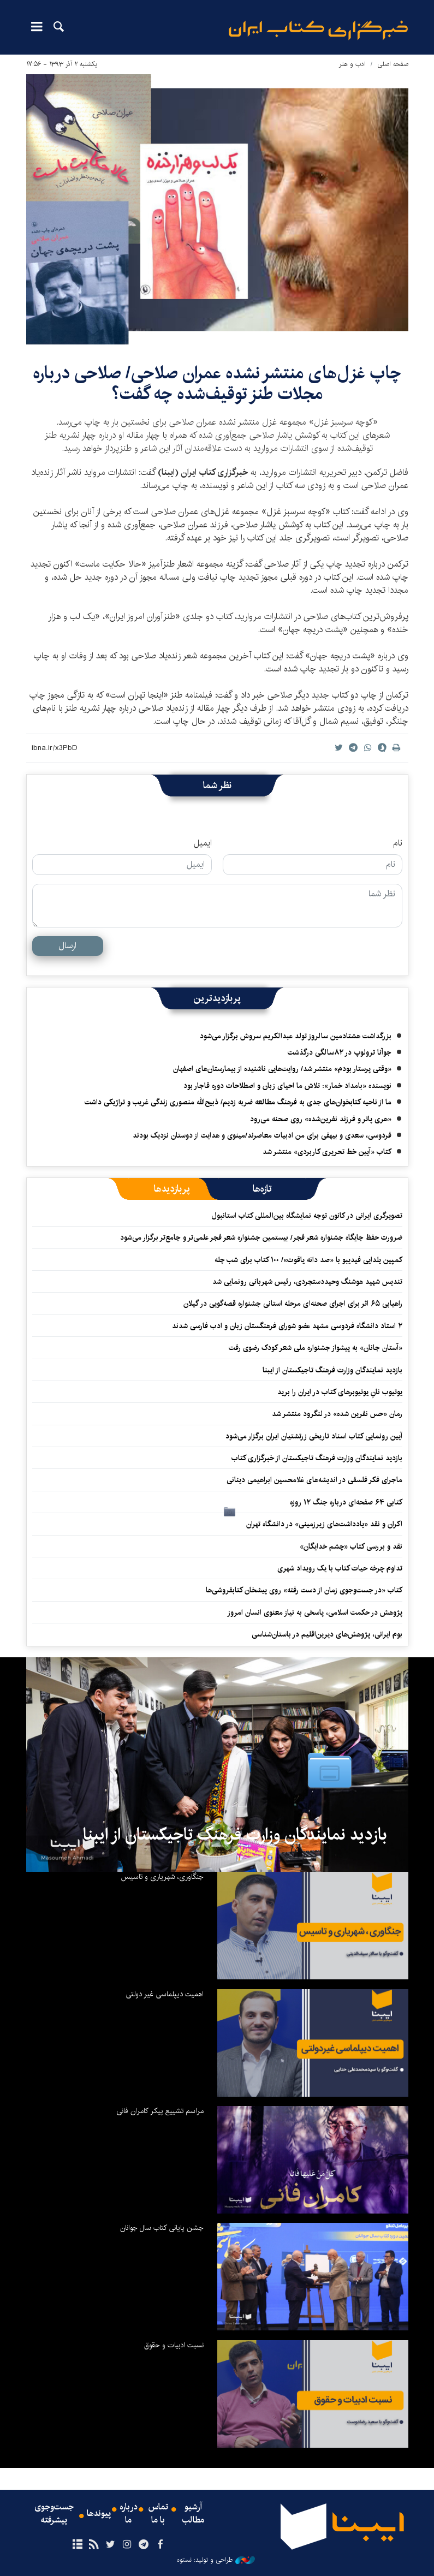  What do you see at coordinates (229, 1512) in the screenshot?
I see `access temporary files folder` at bounding box center [229, 1512].